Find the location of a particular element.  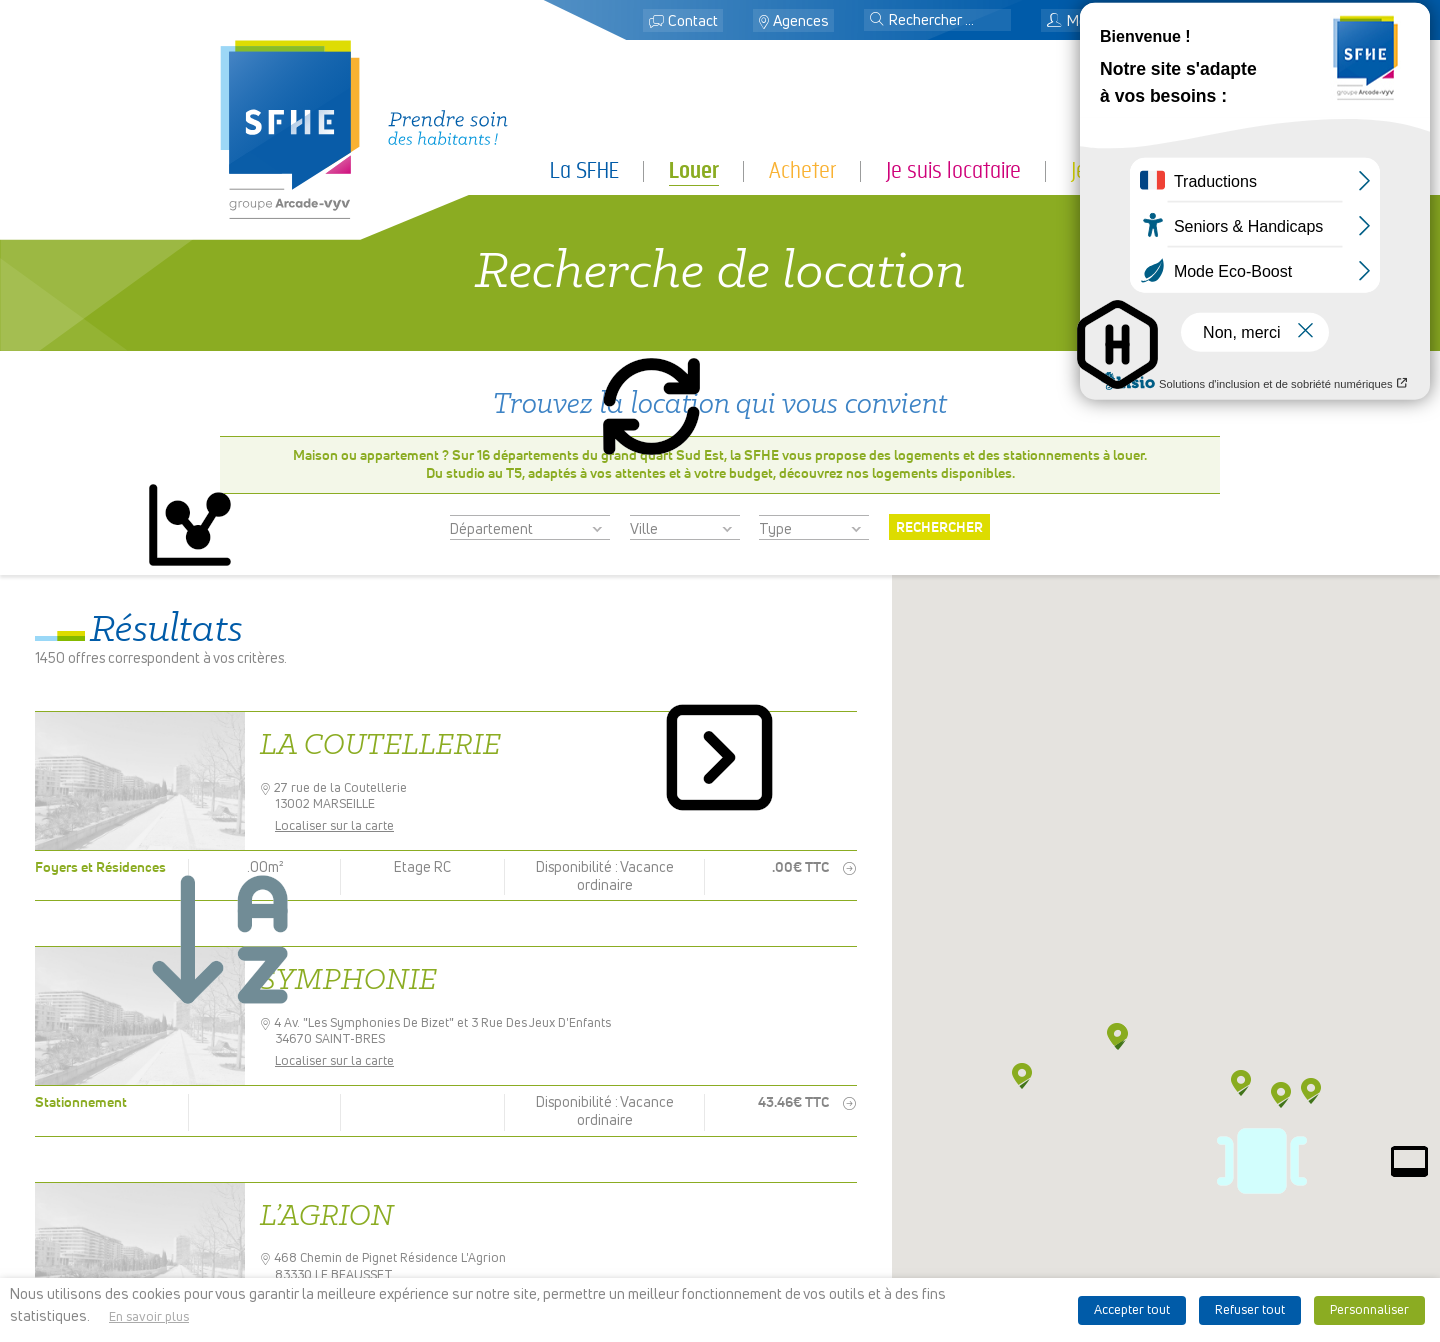

video player with caption or subtitle area is located at coordinates (1409, 1161).